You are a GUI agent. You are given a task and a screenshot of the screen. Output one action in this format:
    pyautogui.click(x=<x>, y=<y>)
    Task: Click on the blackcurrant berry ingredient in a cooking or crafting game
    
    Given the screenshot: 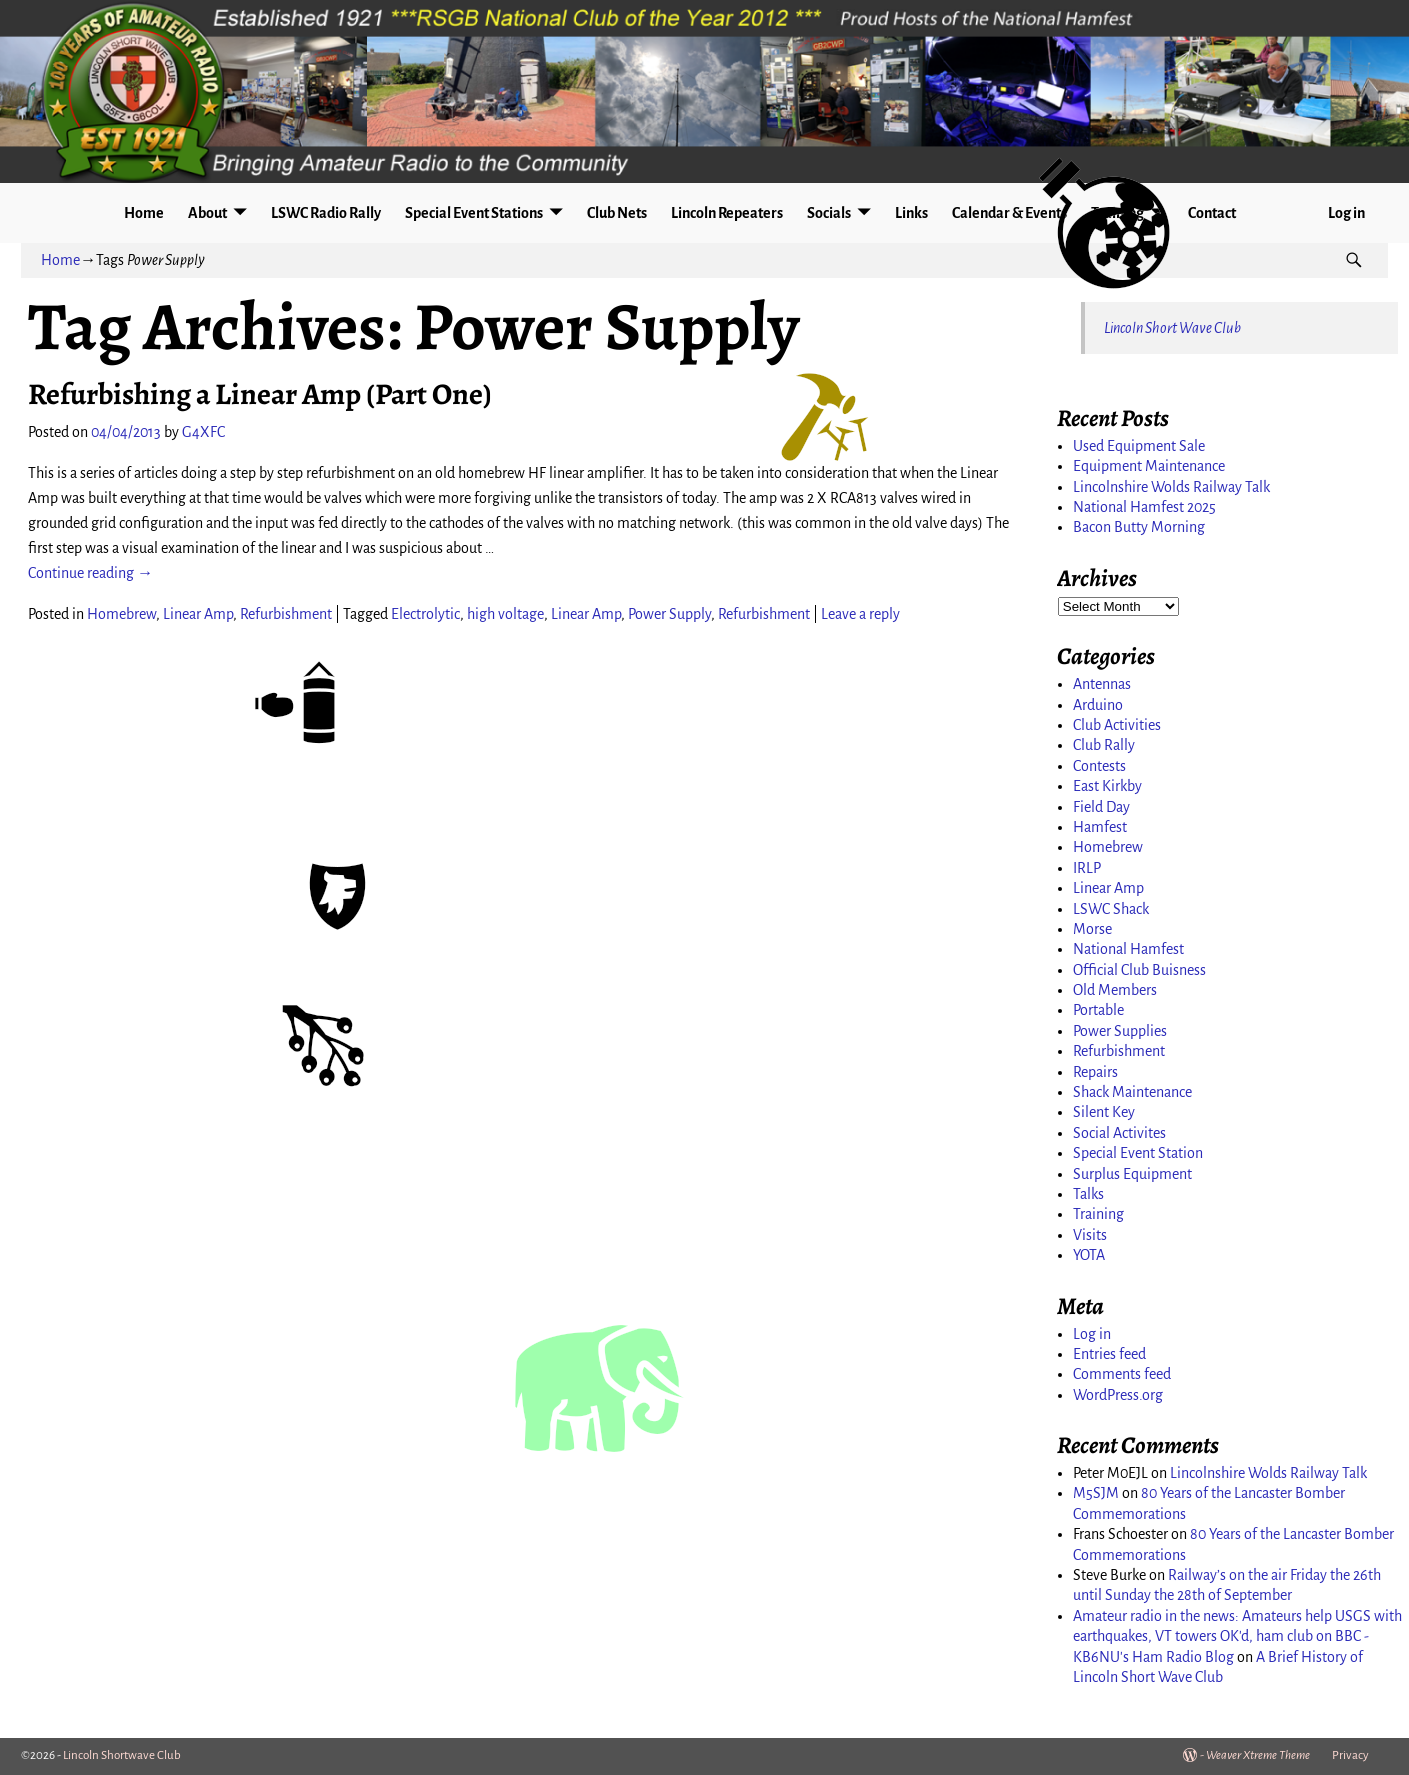 What is the action you would take?
    pyautogui.click(x=323, y=1046)
    